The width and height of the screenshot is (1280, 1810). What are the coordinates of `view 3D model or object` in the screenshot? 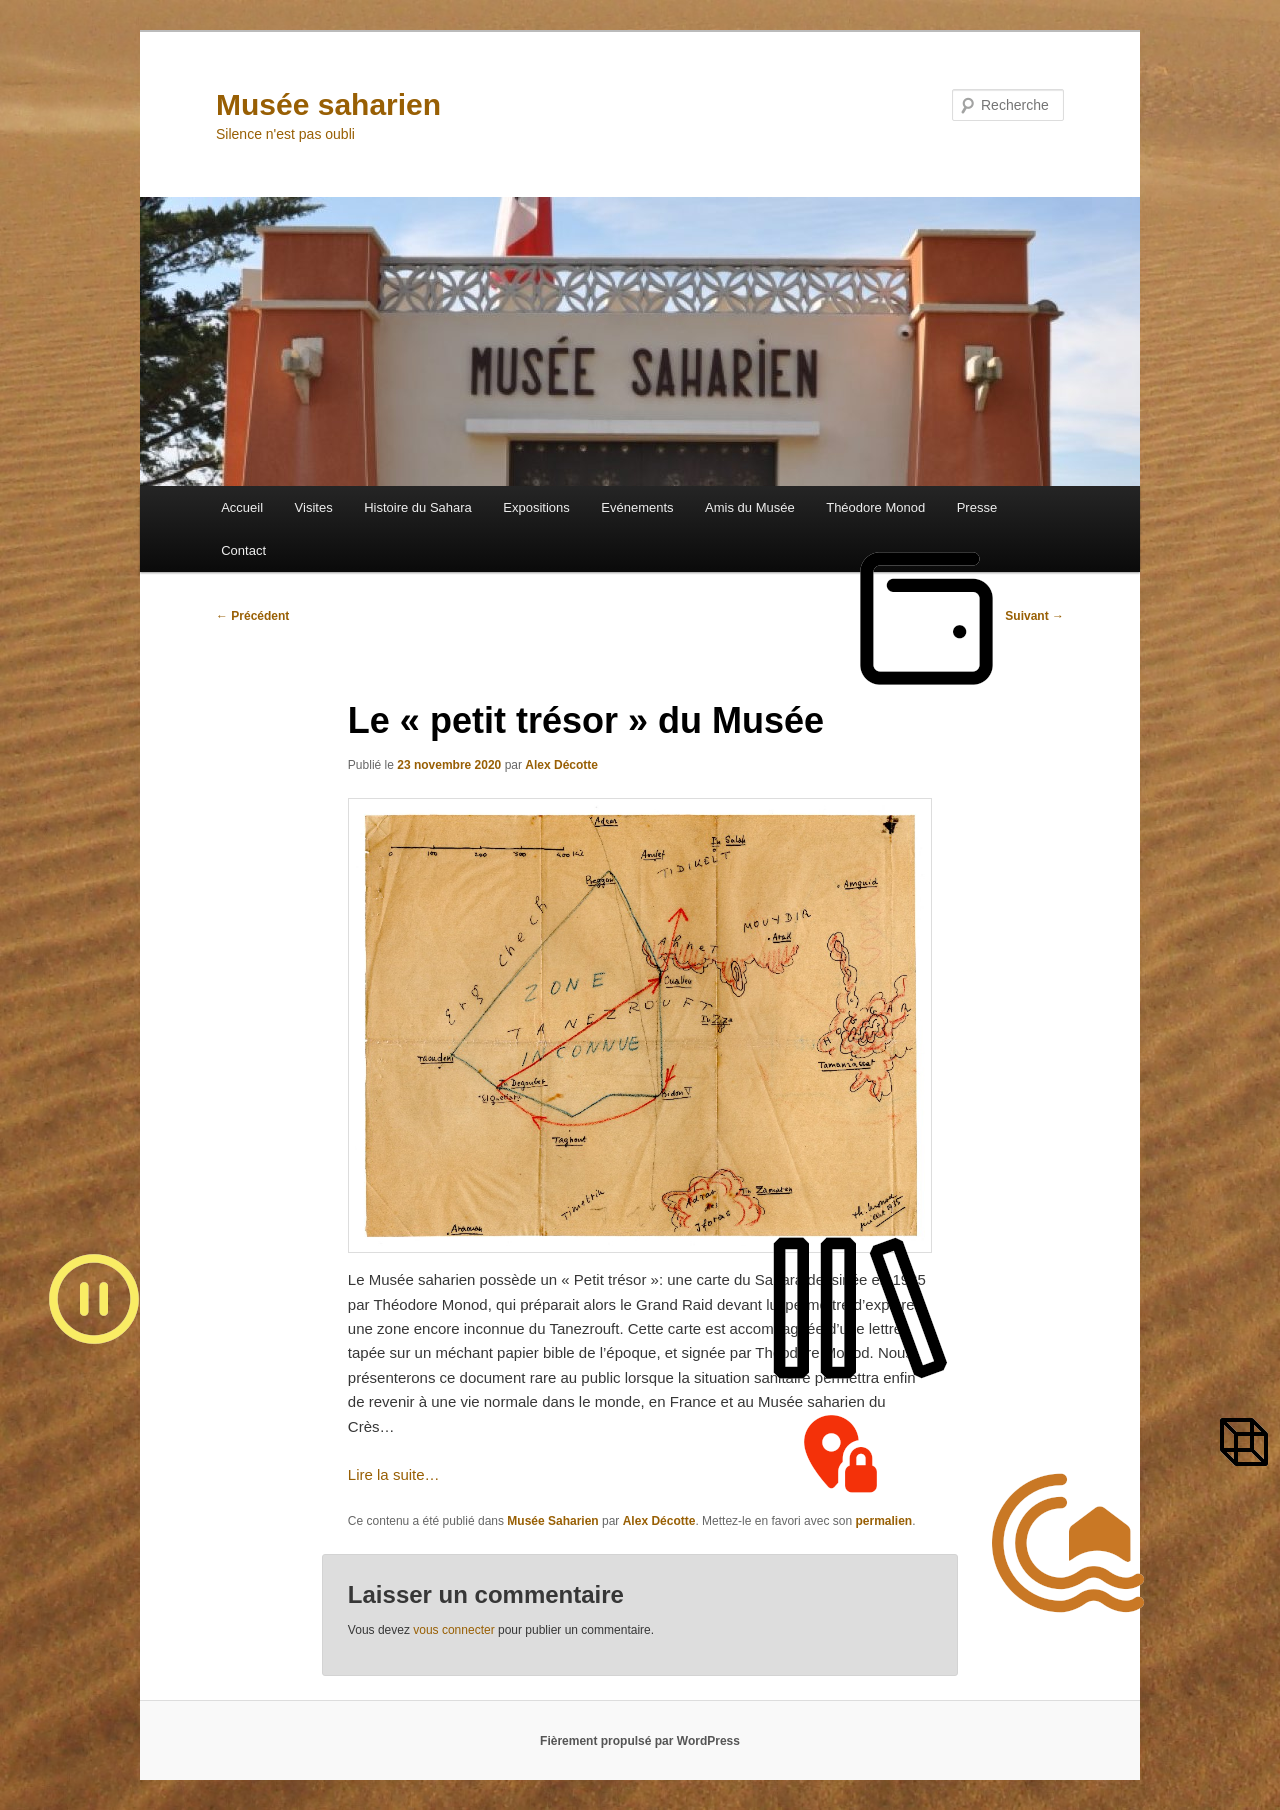 It's located at (1244, 1442).